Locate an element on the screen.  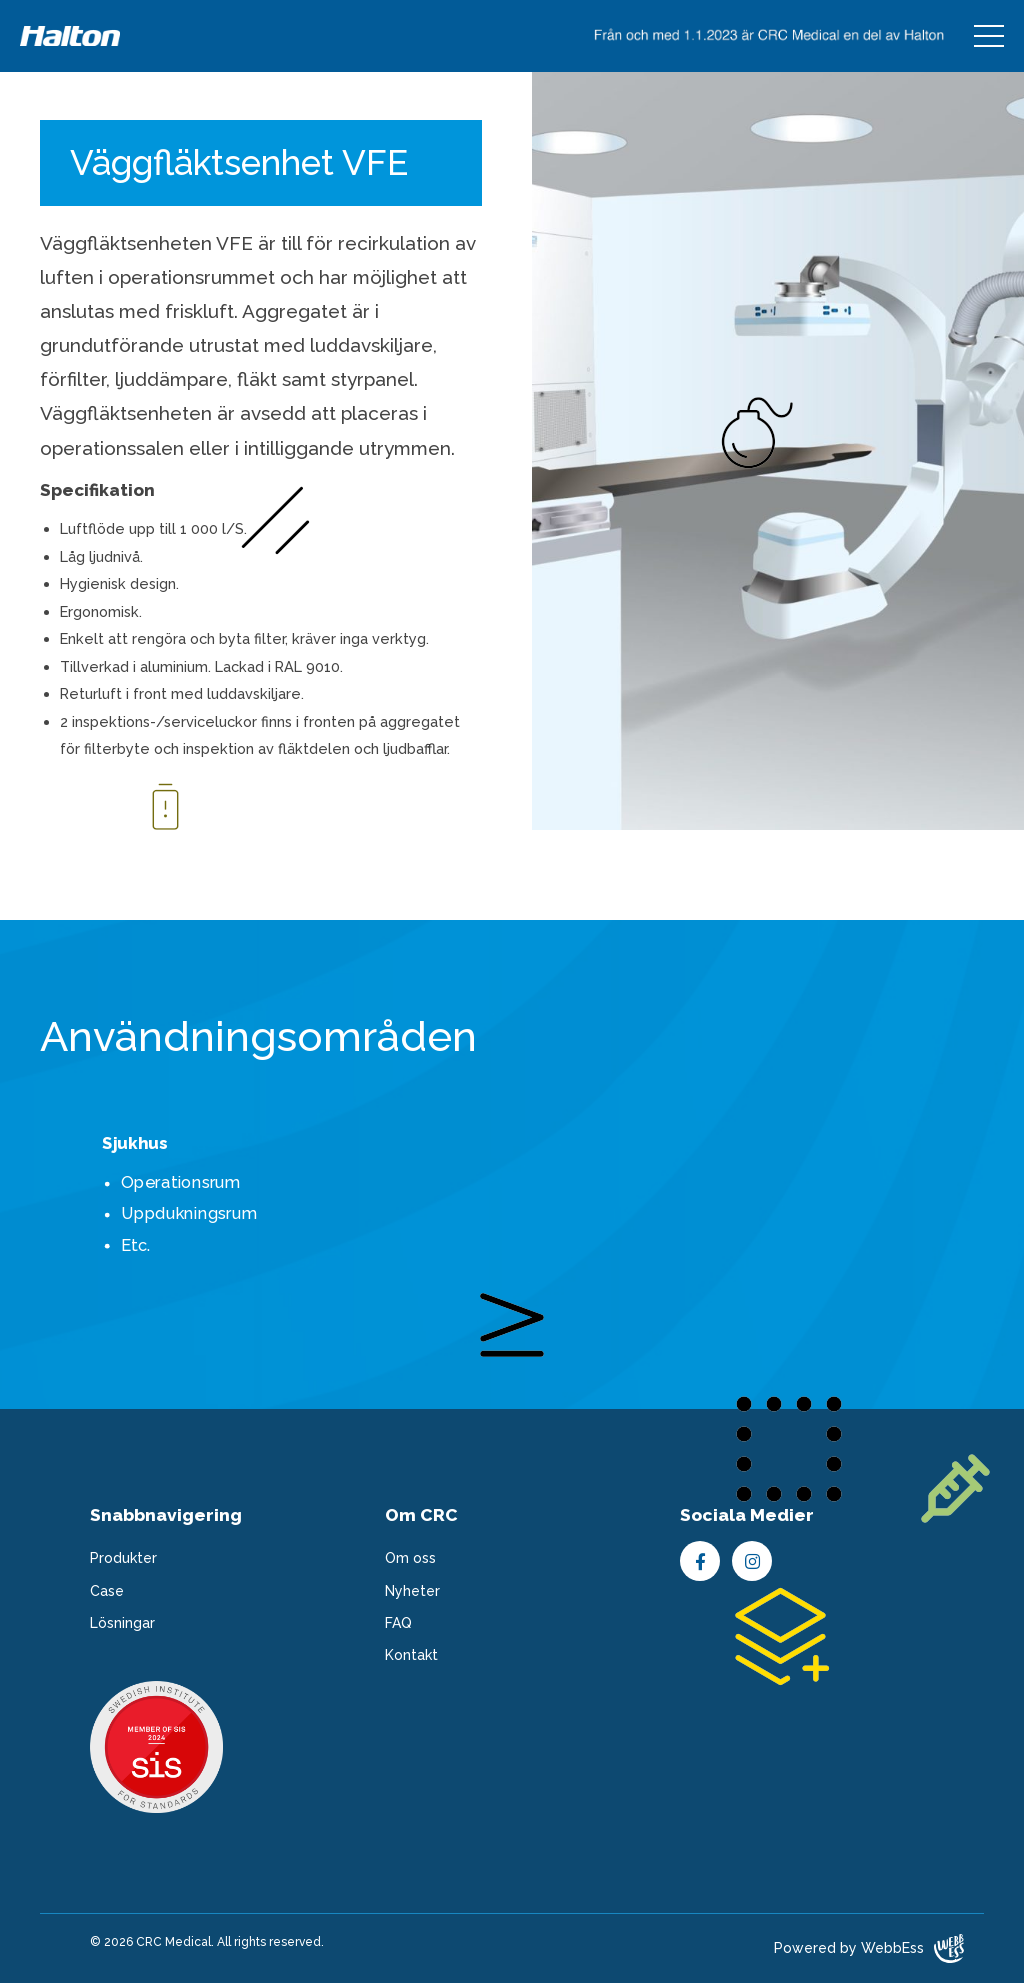
remove all borders from selected cells is located at coordinates (789, 1449).